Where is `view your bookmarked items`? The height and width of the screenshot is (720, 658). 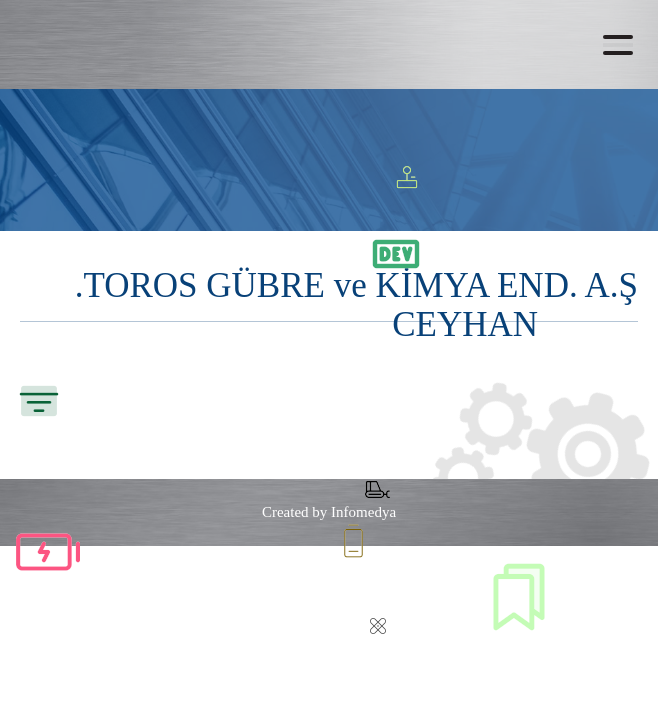 view your bookmarked items is located at coordinates (519, 597).